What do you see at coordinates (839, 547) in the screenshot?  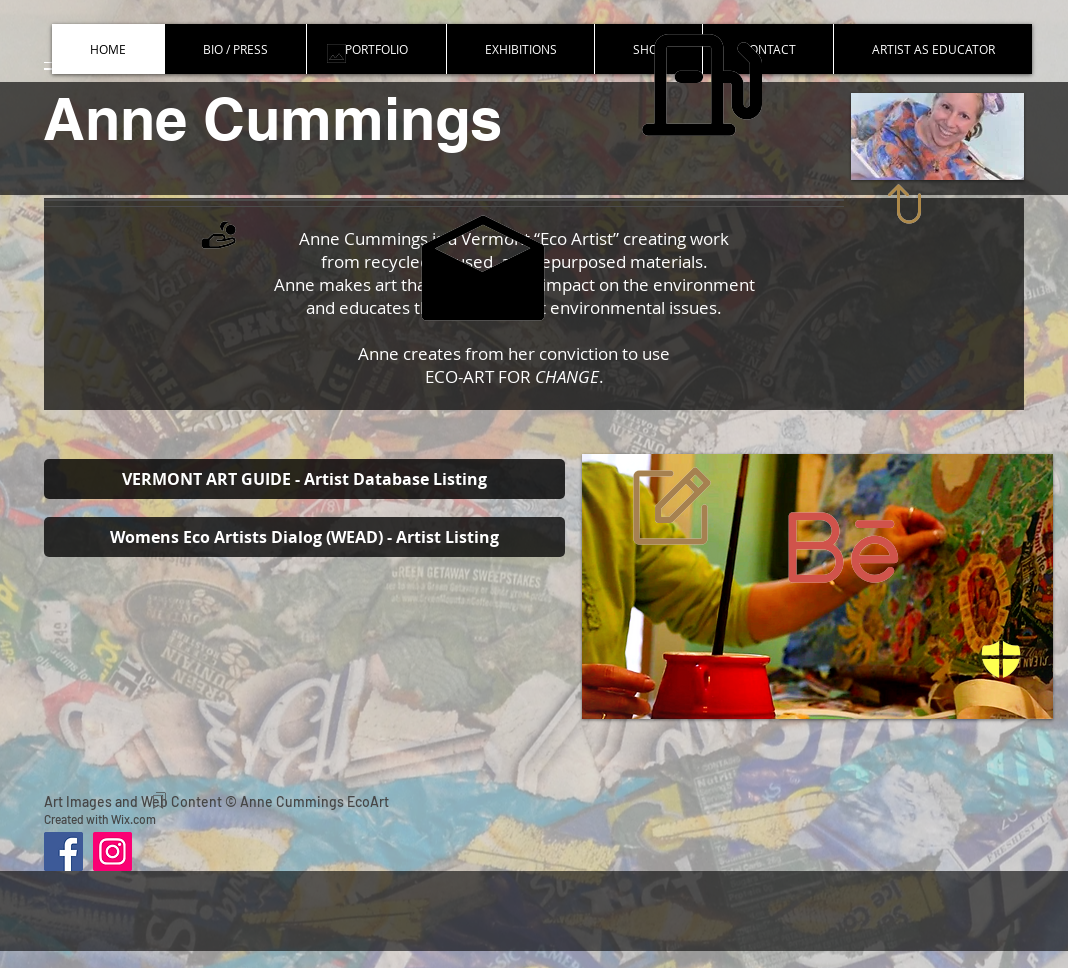 I see `visit behance profile or portfolio` at bounding box center [839, 547].